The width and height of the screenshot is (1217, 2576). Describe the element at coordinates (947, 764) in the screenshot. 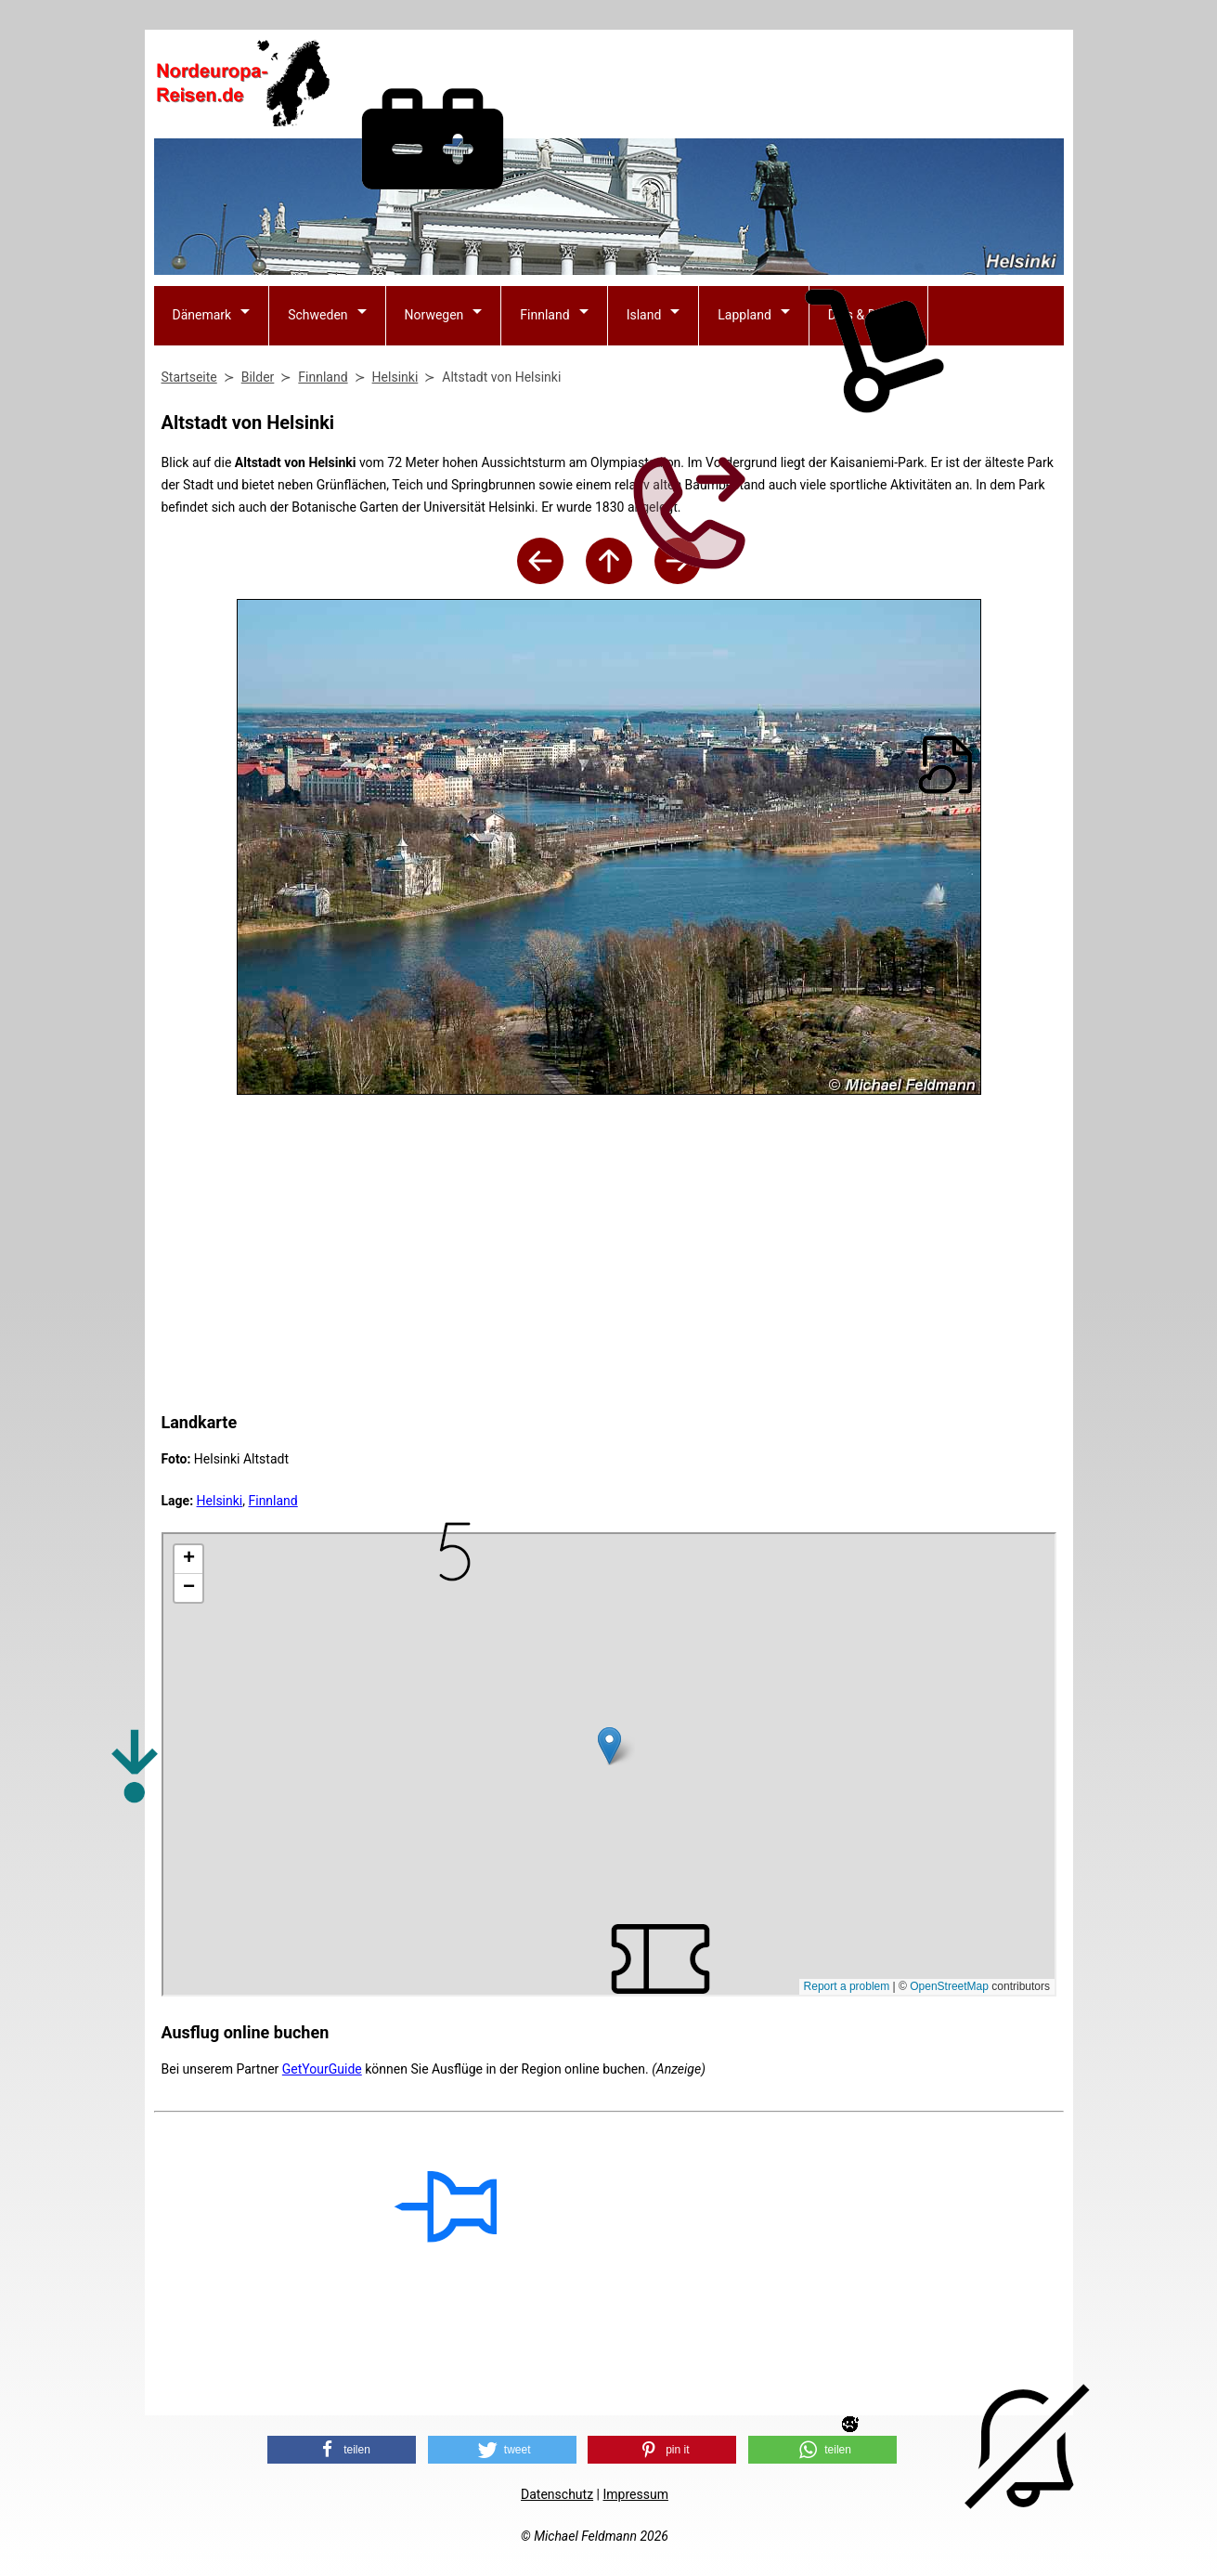

I see `access cloud-stored files` at that location.